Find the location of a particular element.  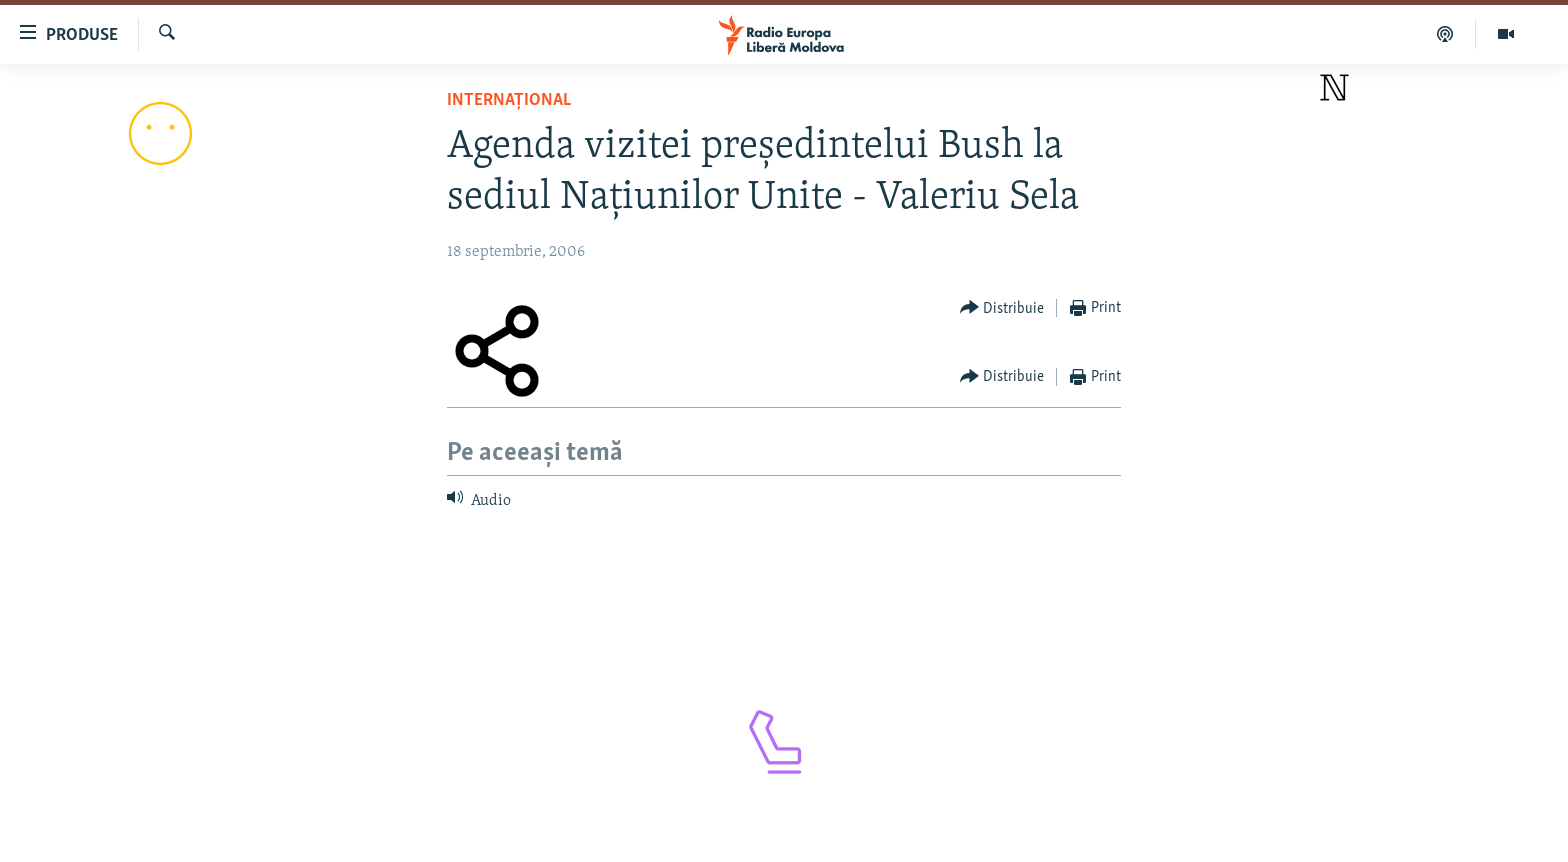

indicates neutral or no reaction is located at coordinates (160, 133).